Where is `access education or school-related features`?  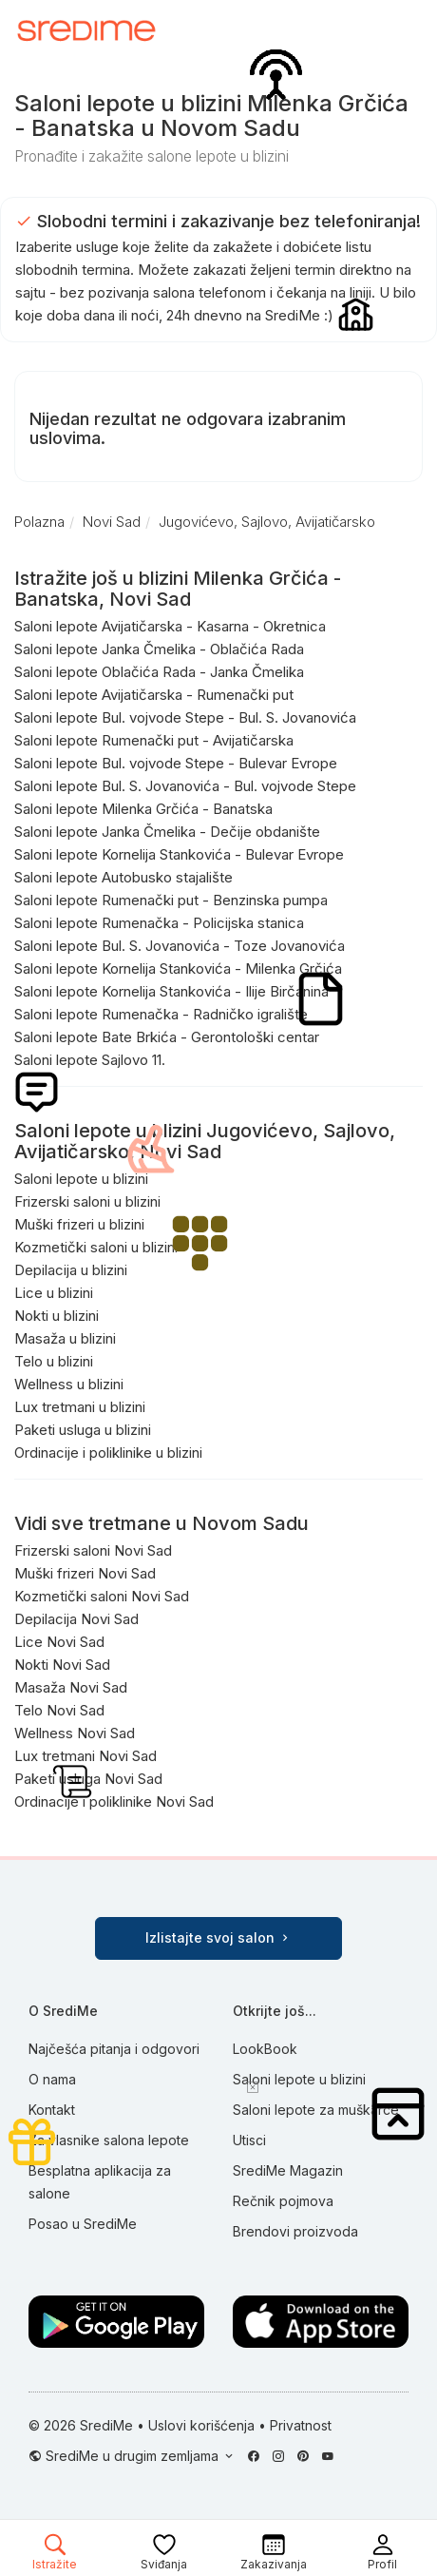 access education or school-related features is located at coordinates (355, 315).